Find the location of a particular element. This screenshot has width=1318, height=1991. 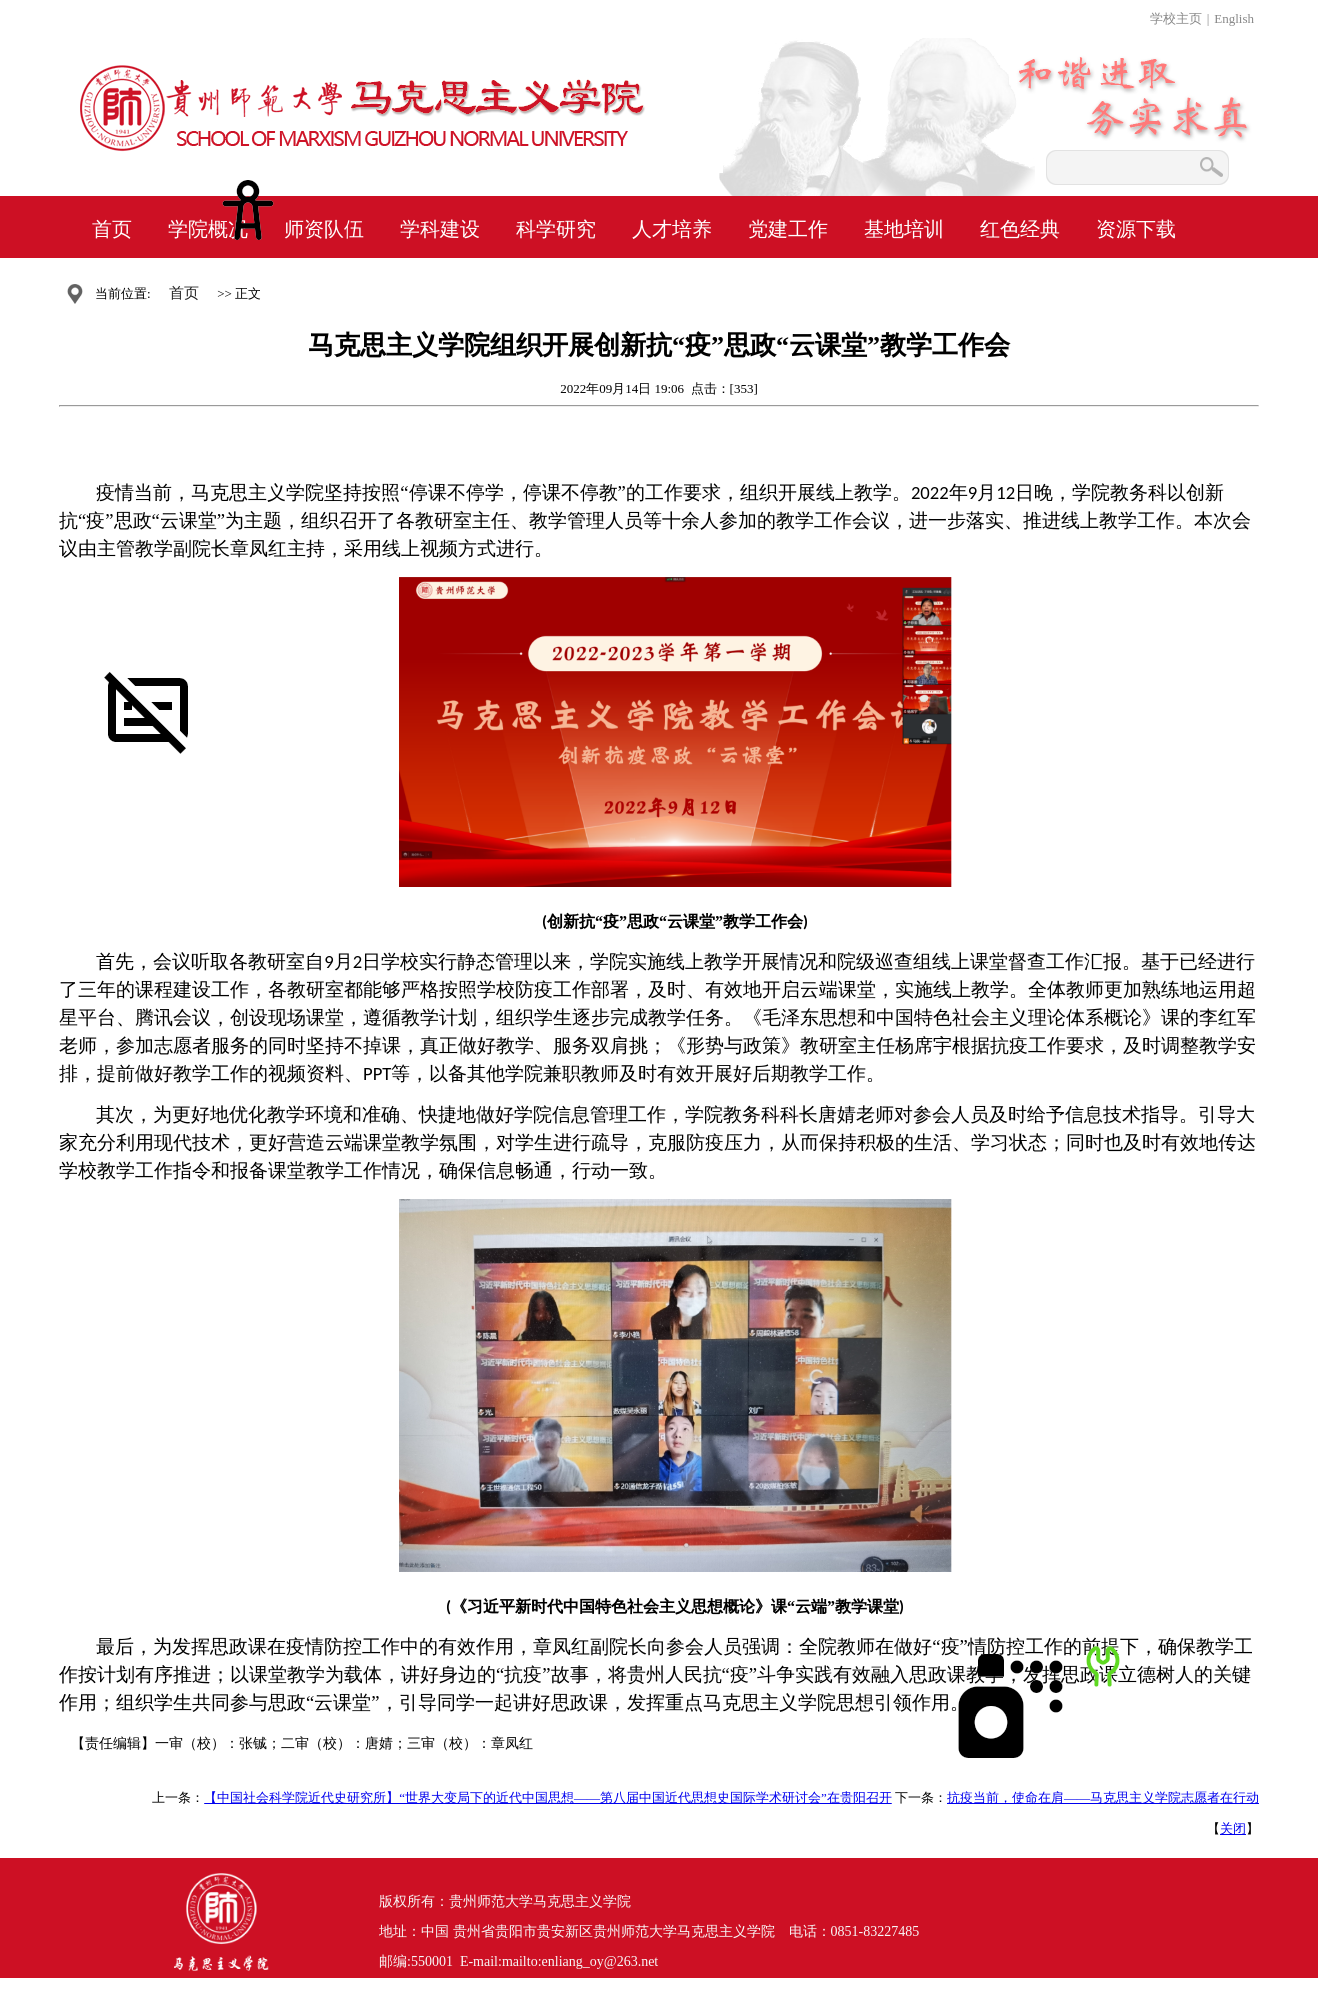

access settings or configuration options is located at coordinates (1103, 1666).